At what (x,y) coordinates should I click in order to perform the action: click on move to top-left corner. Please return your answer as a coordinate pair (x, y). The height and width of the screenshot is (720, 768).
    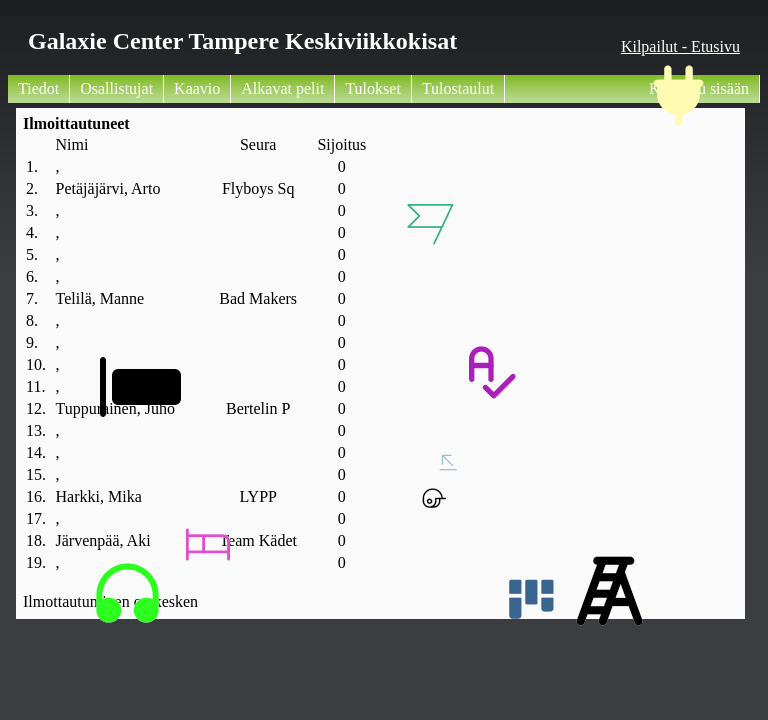
    Looking at the image, I should click on (447, 462).